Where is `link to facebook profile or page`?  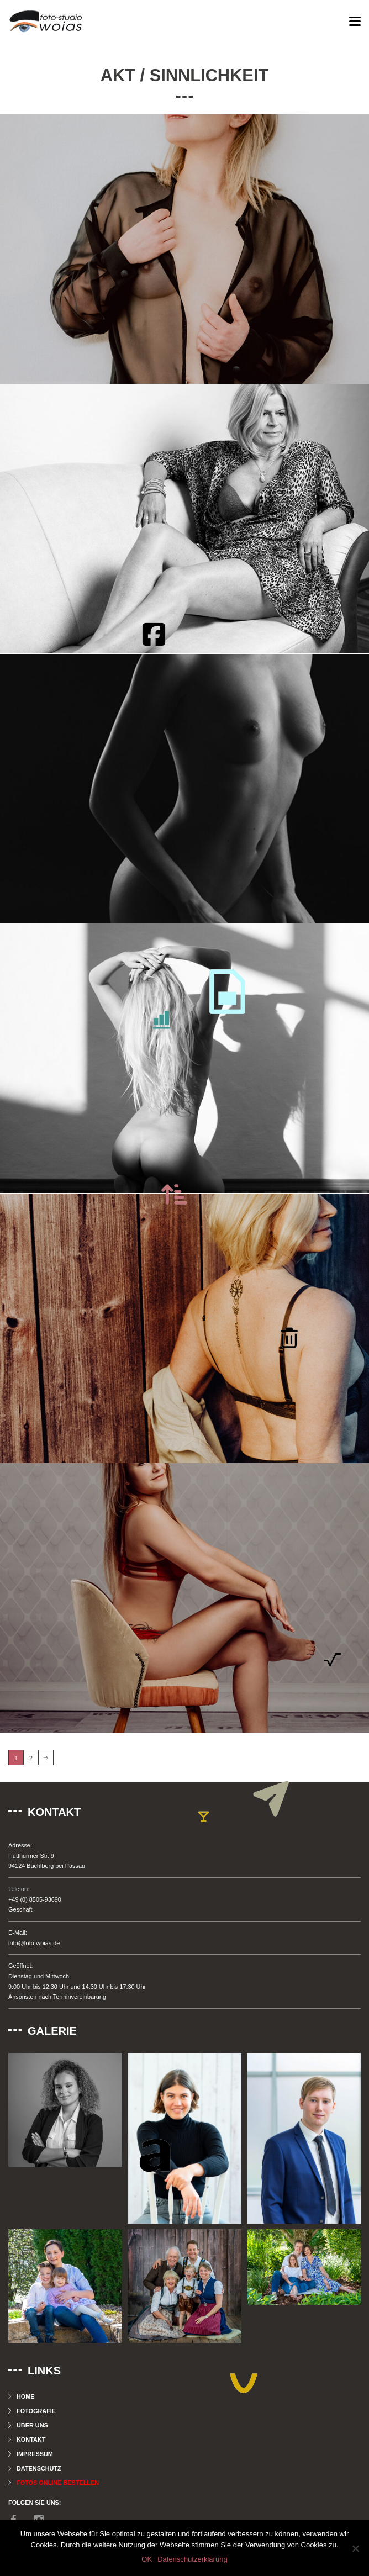 link to facebook profile or page is located at coordinates (154, 634).